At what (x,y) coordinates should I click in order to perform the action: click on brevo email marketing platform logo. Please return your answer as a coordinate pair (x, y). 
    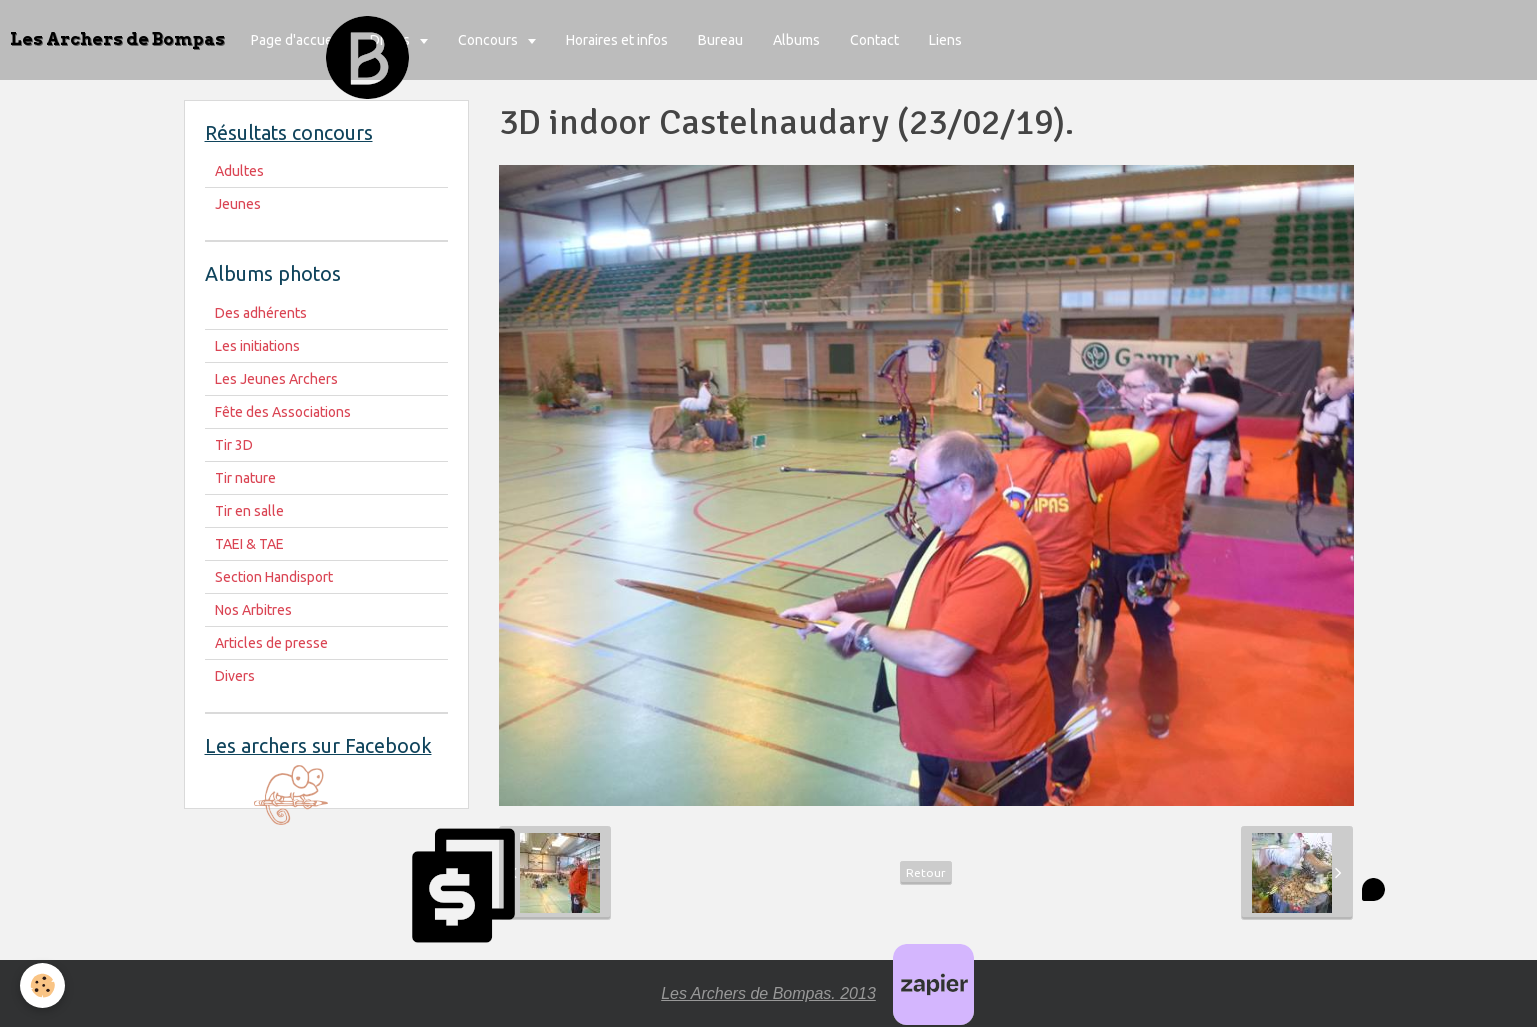
    Looking at the image, I should click on (367, 57).